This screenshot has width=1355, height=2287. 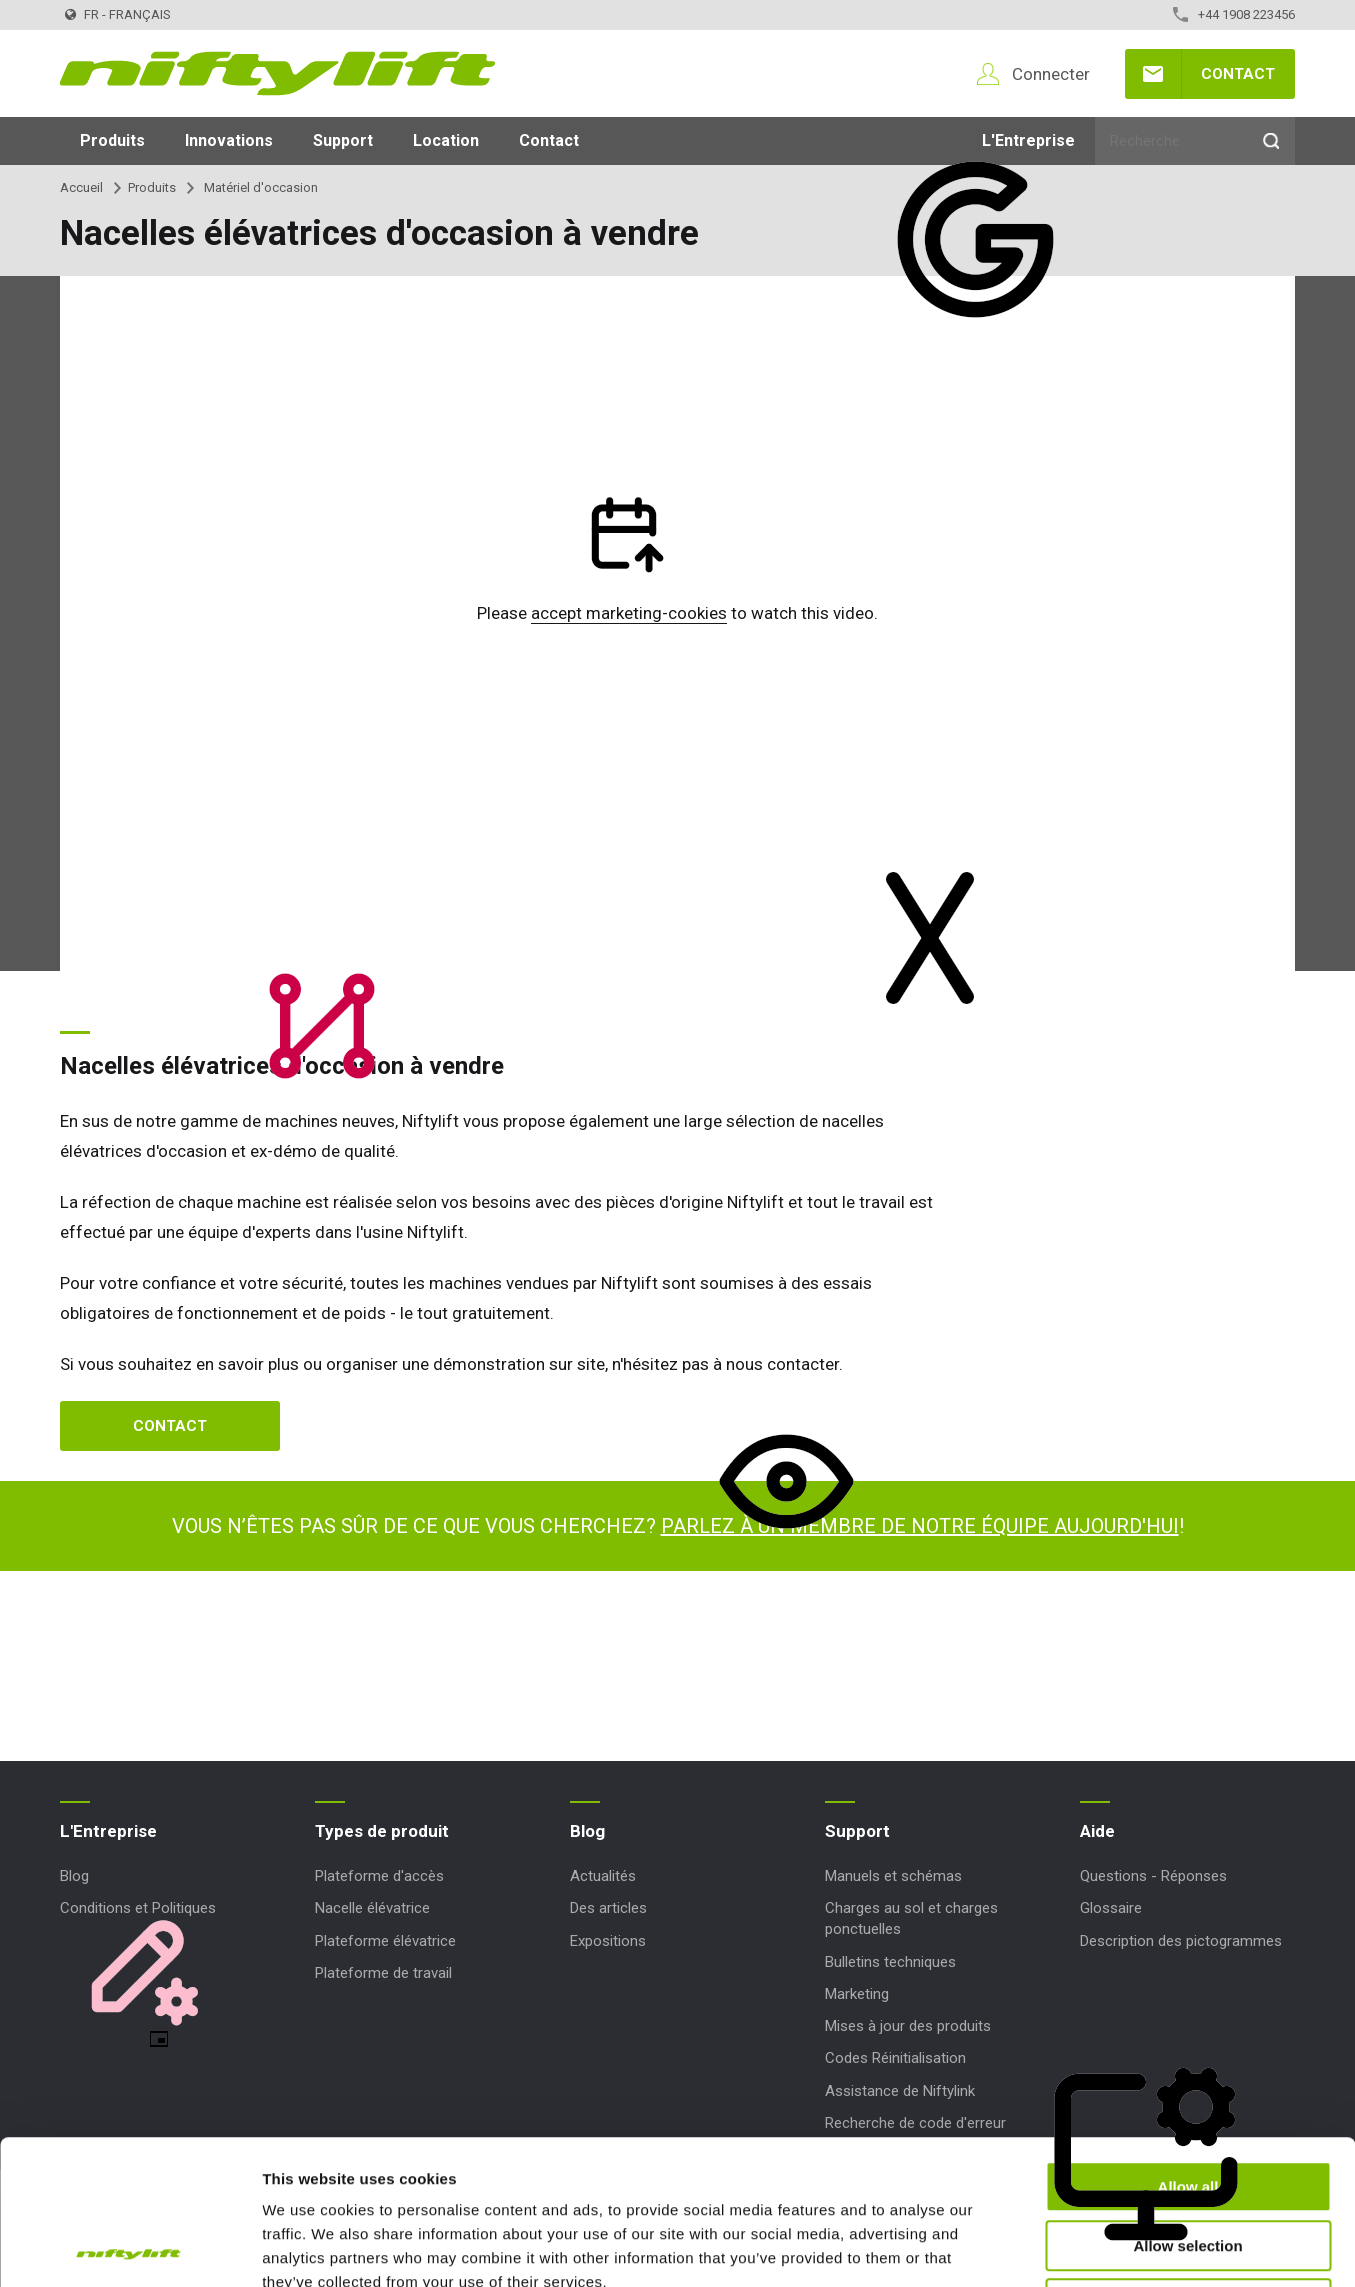 I want to click on connect nodes or data points, so click(x=322, y=1026).